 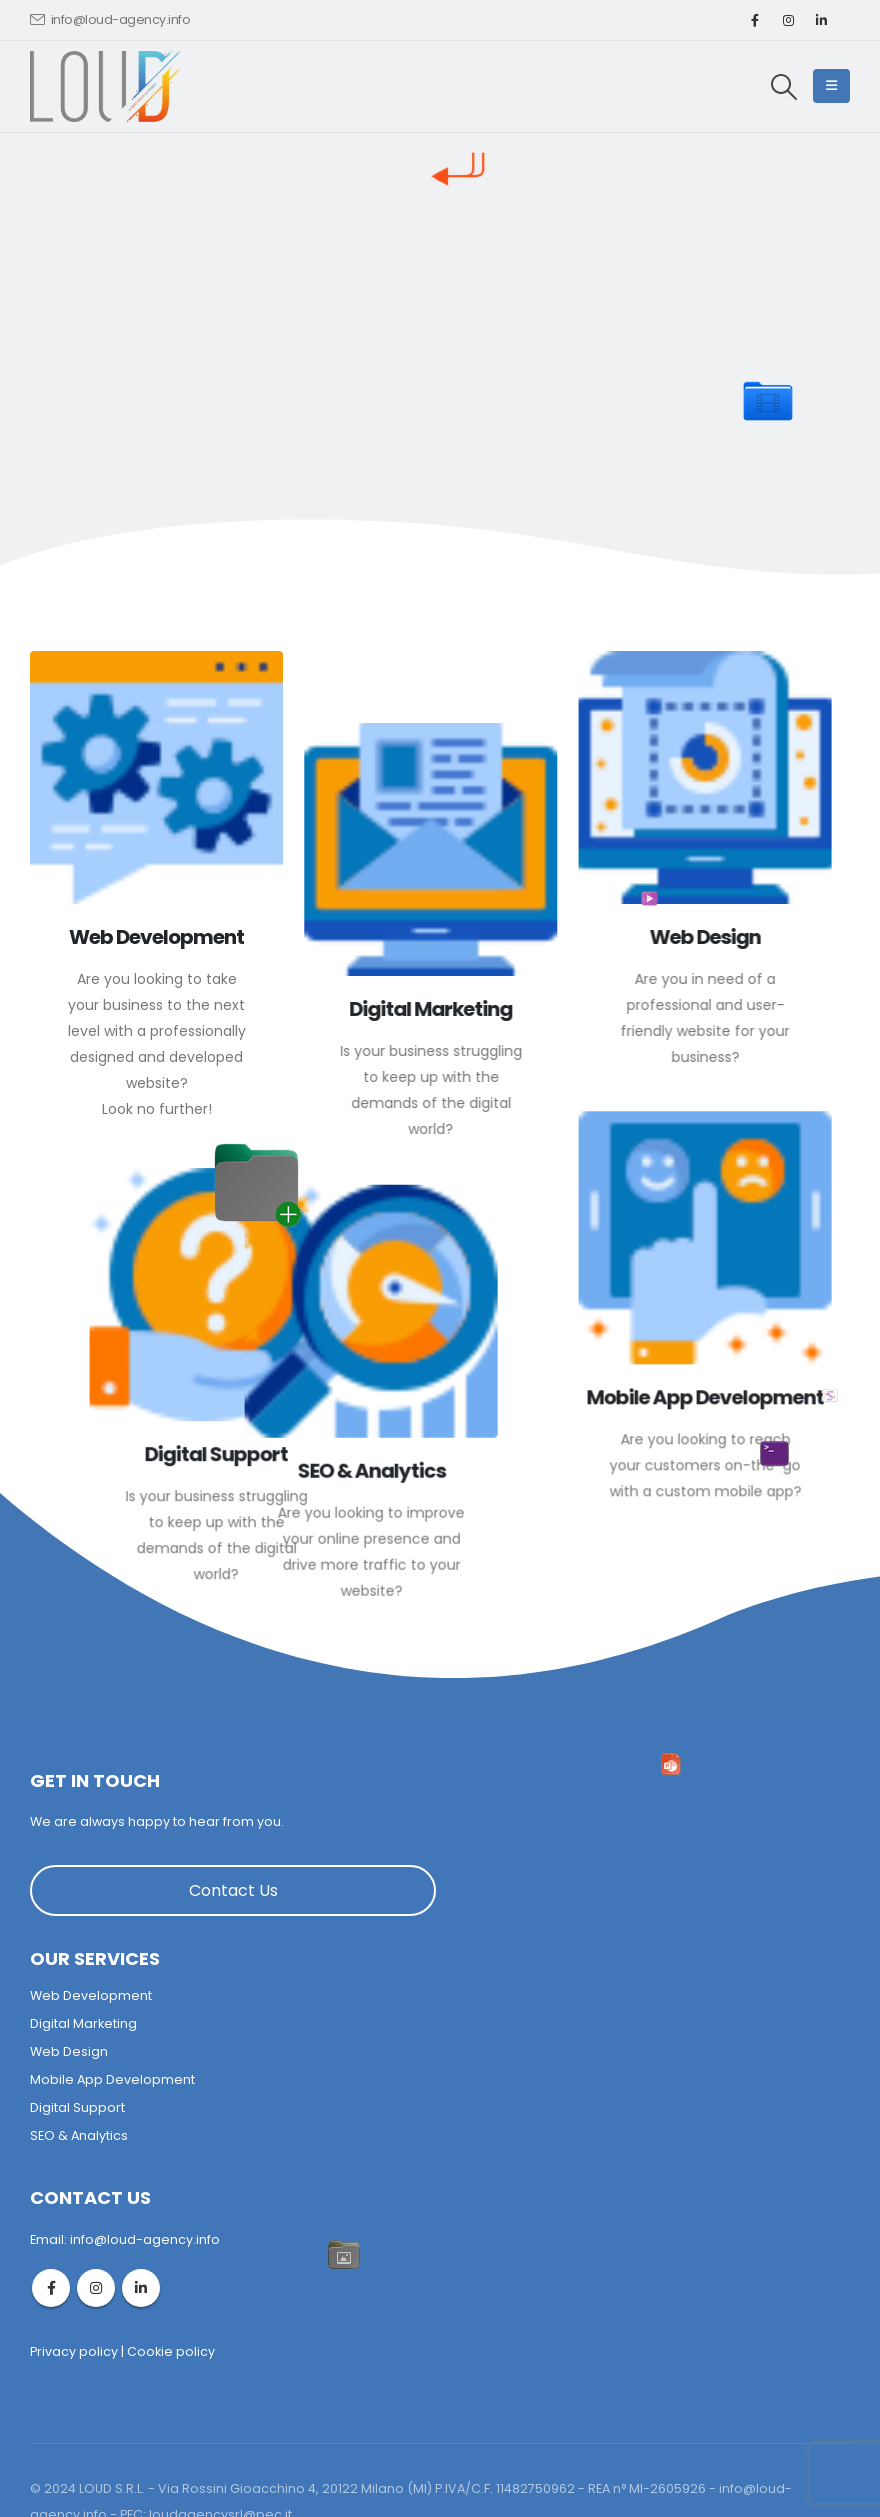 I want to click on create a new folder, so click(x=256, y=1182).